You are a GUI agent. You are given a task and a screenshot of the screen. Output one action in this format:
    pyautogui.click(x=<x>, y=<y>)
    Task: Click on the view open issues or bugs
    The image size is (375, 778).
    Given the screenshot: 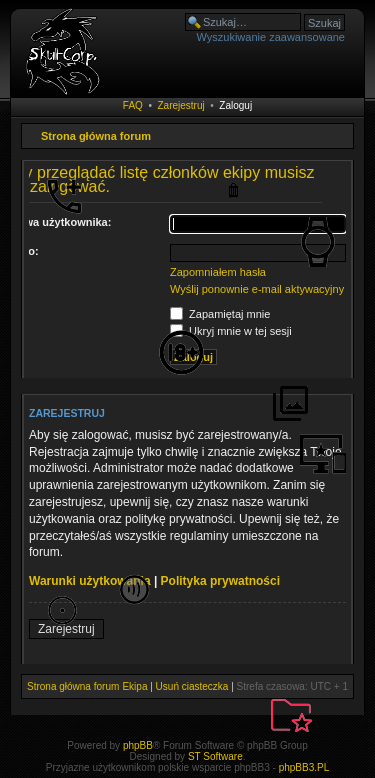 What is the action you would take?
    pyautogui.click(x=63, y=611)
    